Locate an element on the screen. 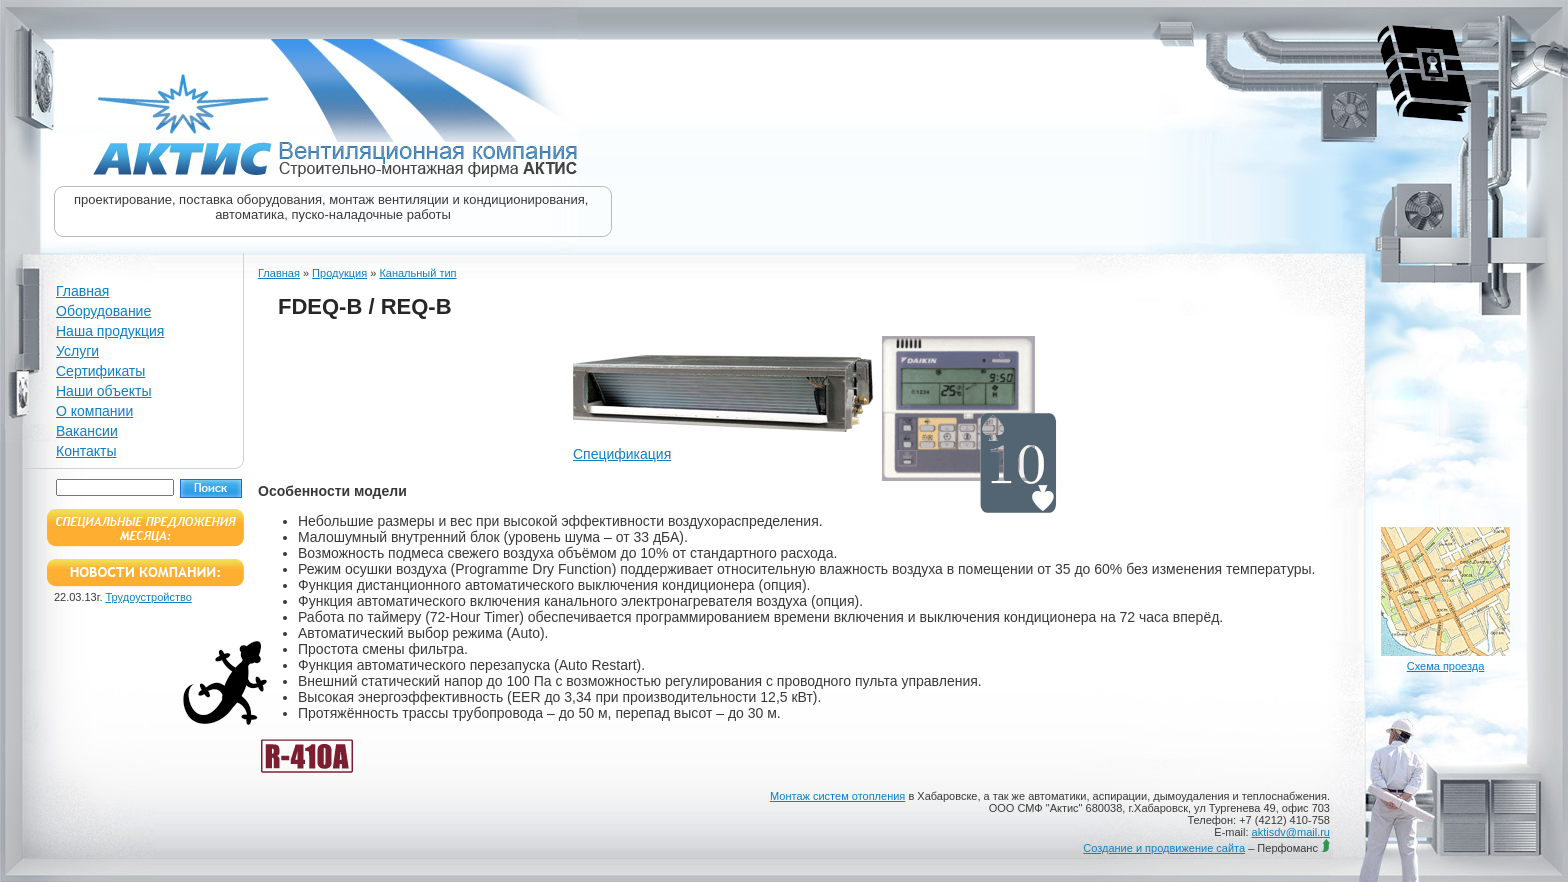 This screenshot has width=1568, height=882. access hidden or locked content is located at coordinates (1424, 73).